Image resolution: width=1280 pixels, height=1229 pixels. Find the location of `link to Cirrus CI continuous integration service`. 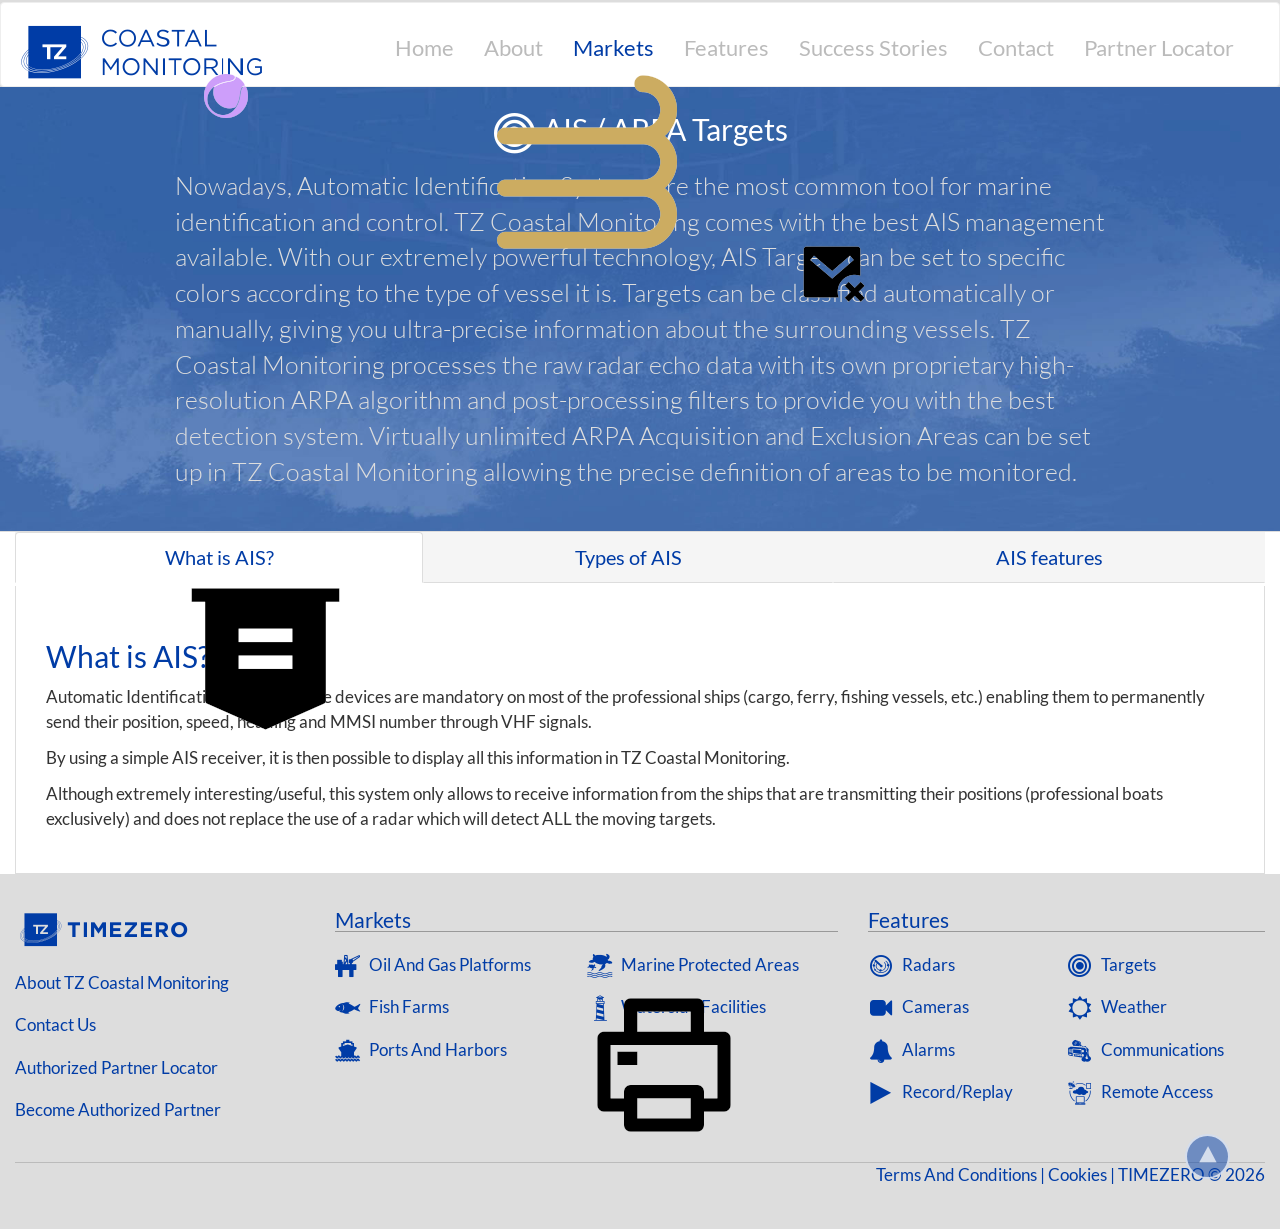

link to Cirrus CI continuous integration service is located at coordinates (587, 162).